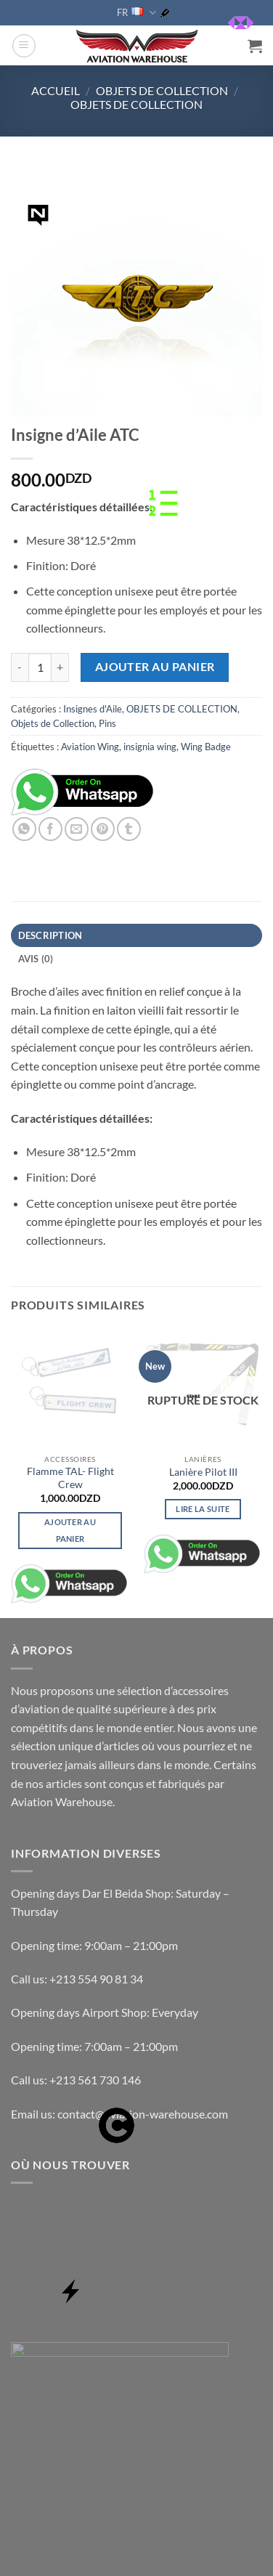 The width and height of the screenshot is (273, 2576). Describe the element at coordinates (70, 2291) in the screenshot. I see `open StackBlitz web IDE` at that location.